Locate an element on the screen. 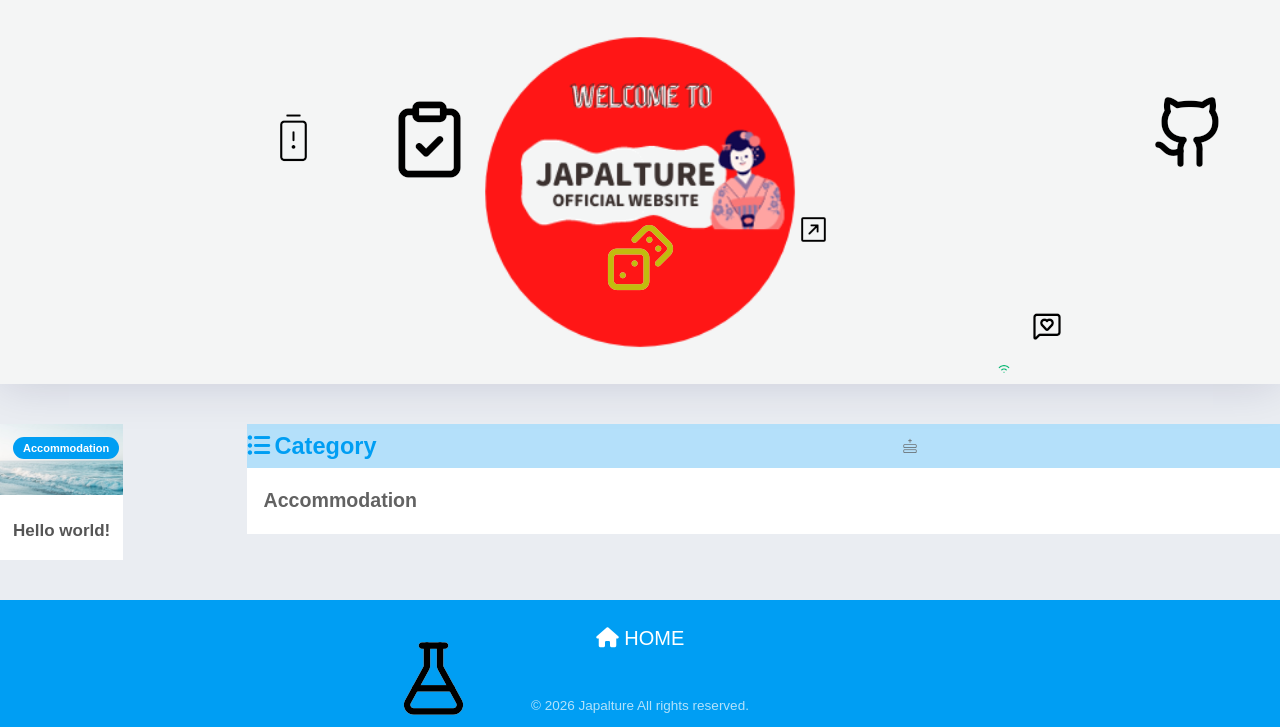  open link in new window is located at coordinates (813, 229).